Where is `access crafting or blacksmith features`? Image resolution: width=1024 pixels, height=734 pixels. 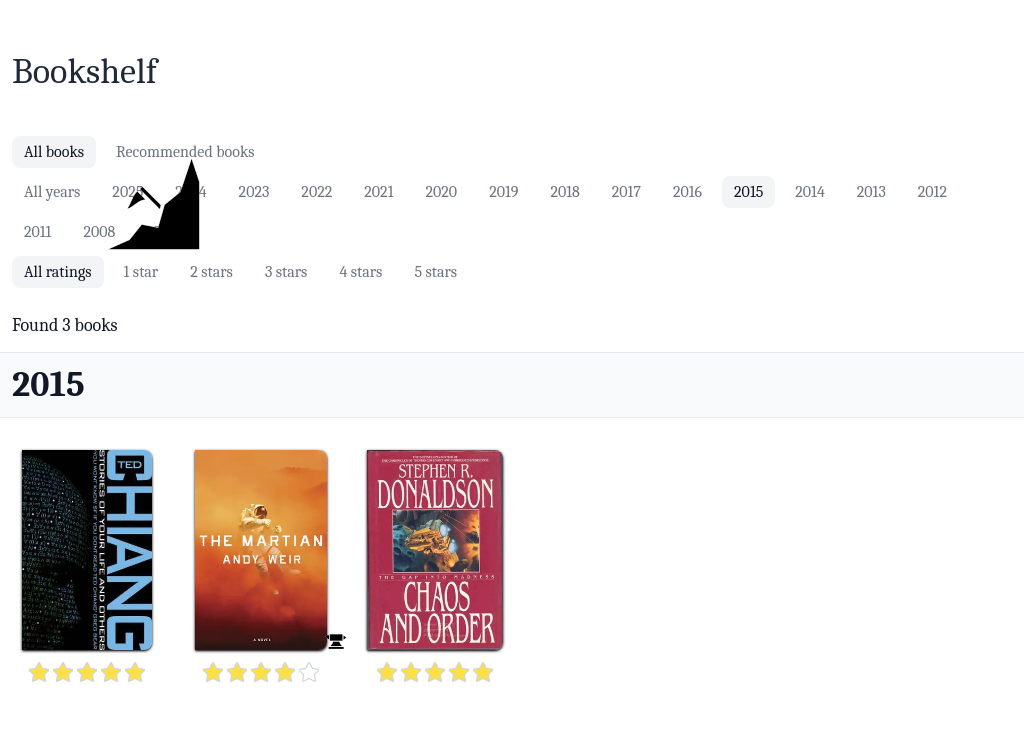
access crafting or blacksmith features is located at coordinates (335, 640).